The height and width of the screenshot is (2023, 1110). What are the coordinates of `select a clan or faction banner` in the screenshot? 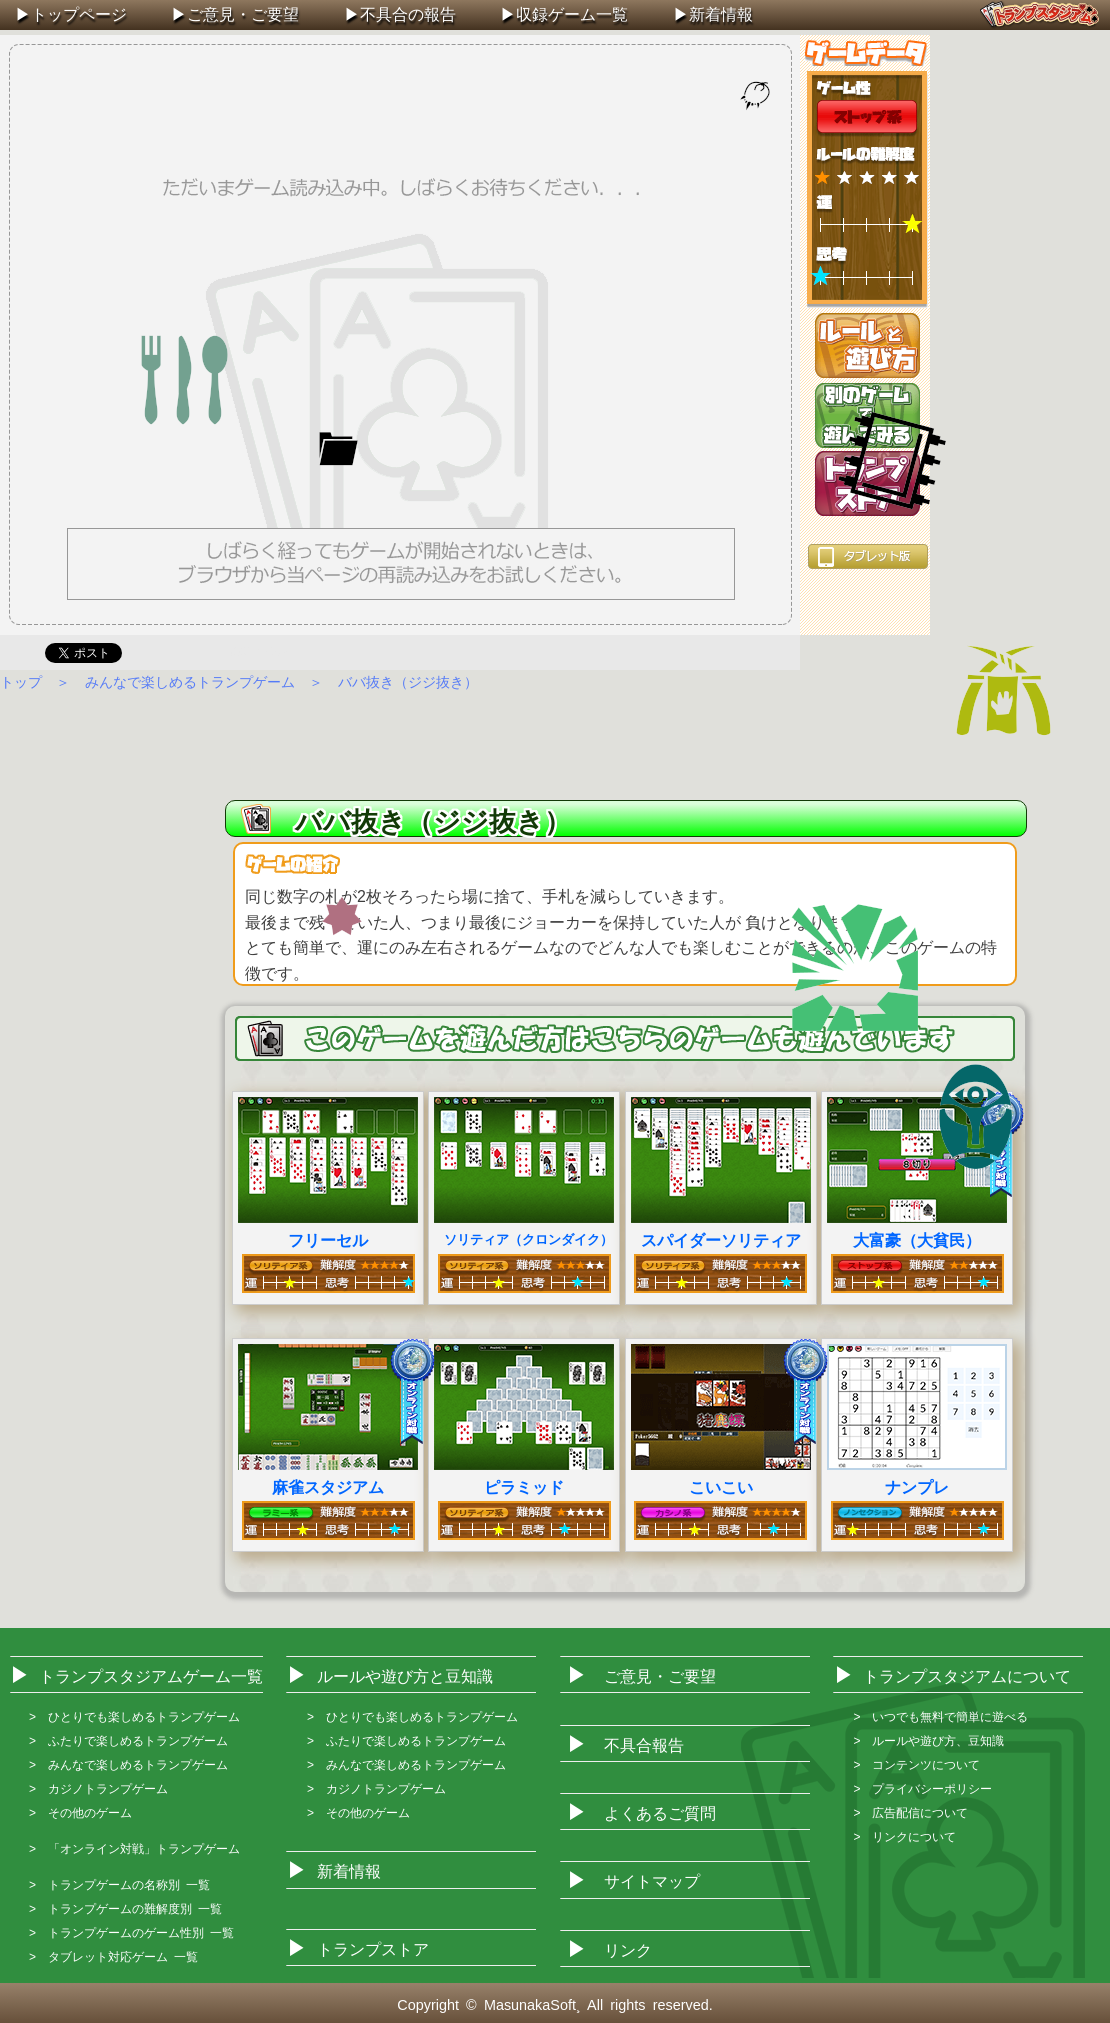 It's located at (1003, 690).